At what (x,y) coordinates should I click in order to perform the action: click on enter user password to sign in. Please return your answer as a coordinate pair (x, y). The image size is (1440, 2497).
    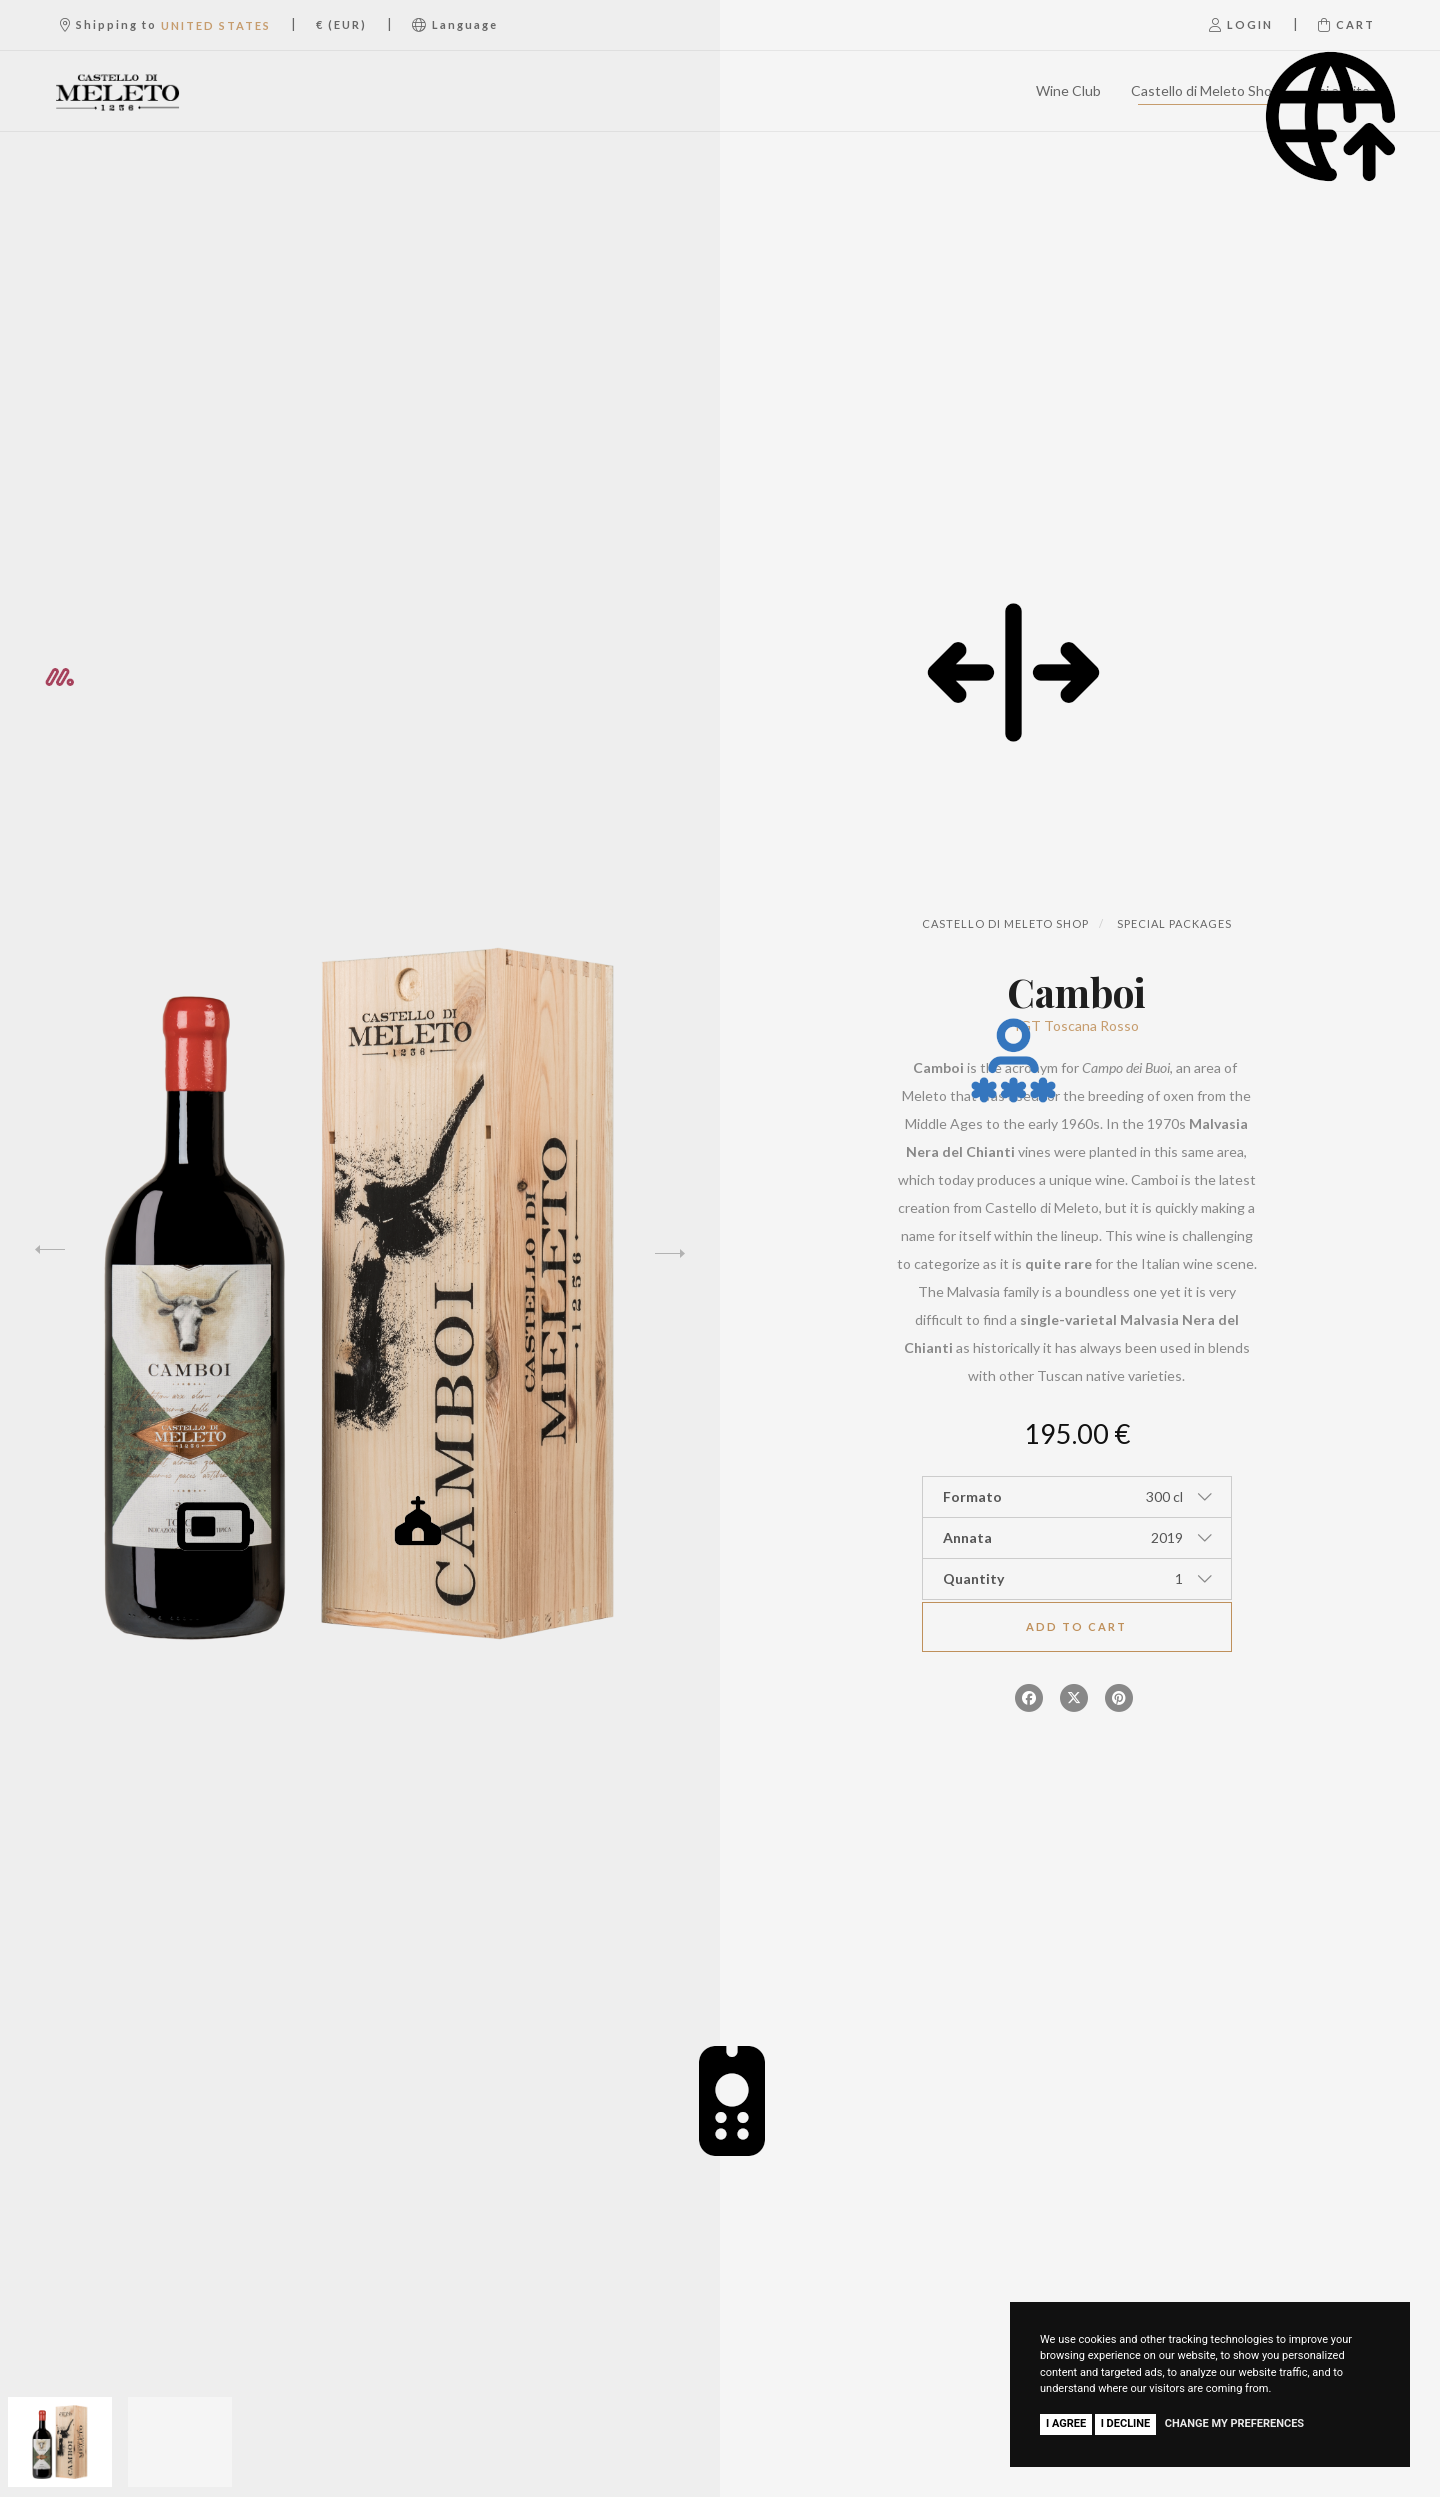
    Looking at the image, I should click on (1013, 1060).